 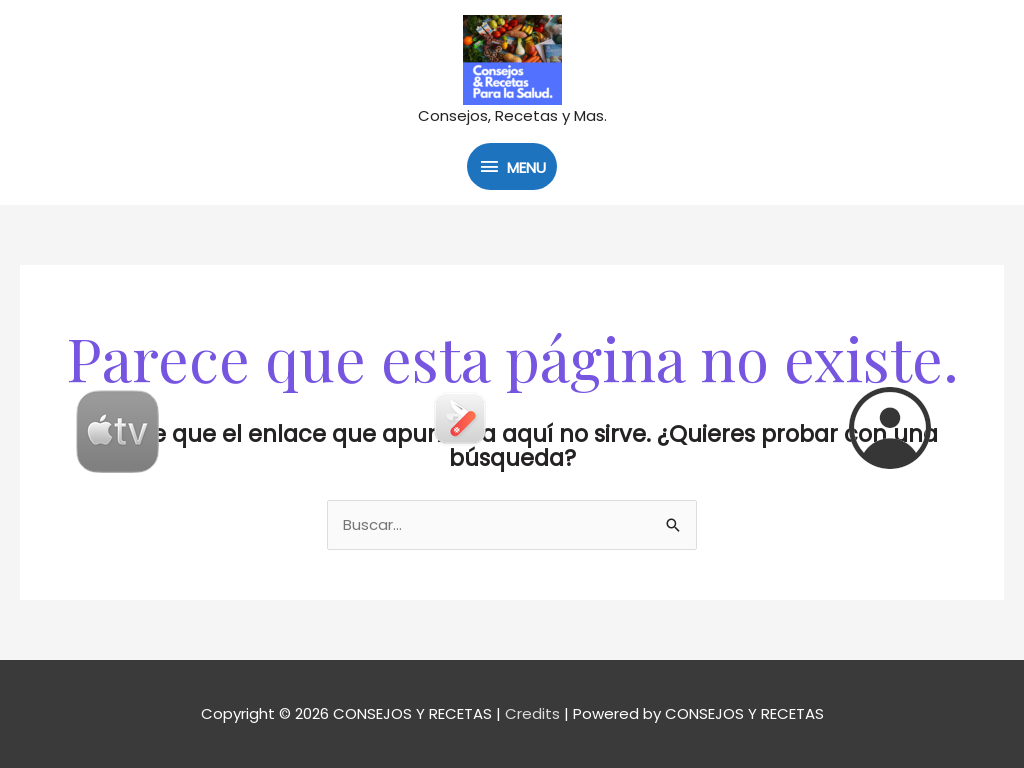 I want to click on view user accounts or profiles, so click(x=890, y=428).